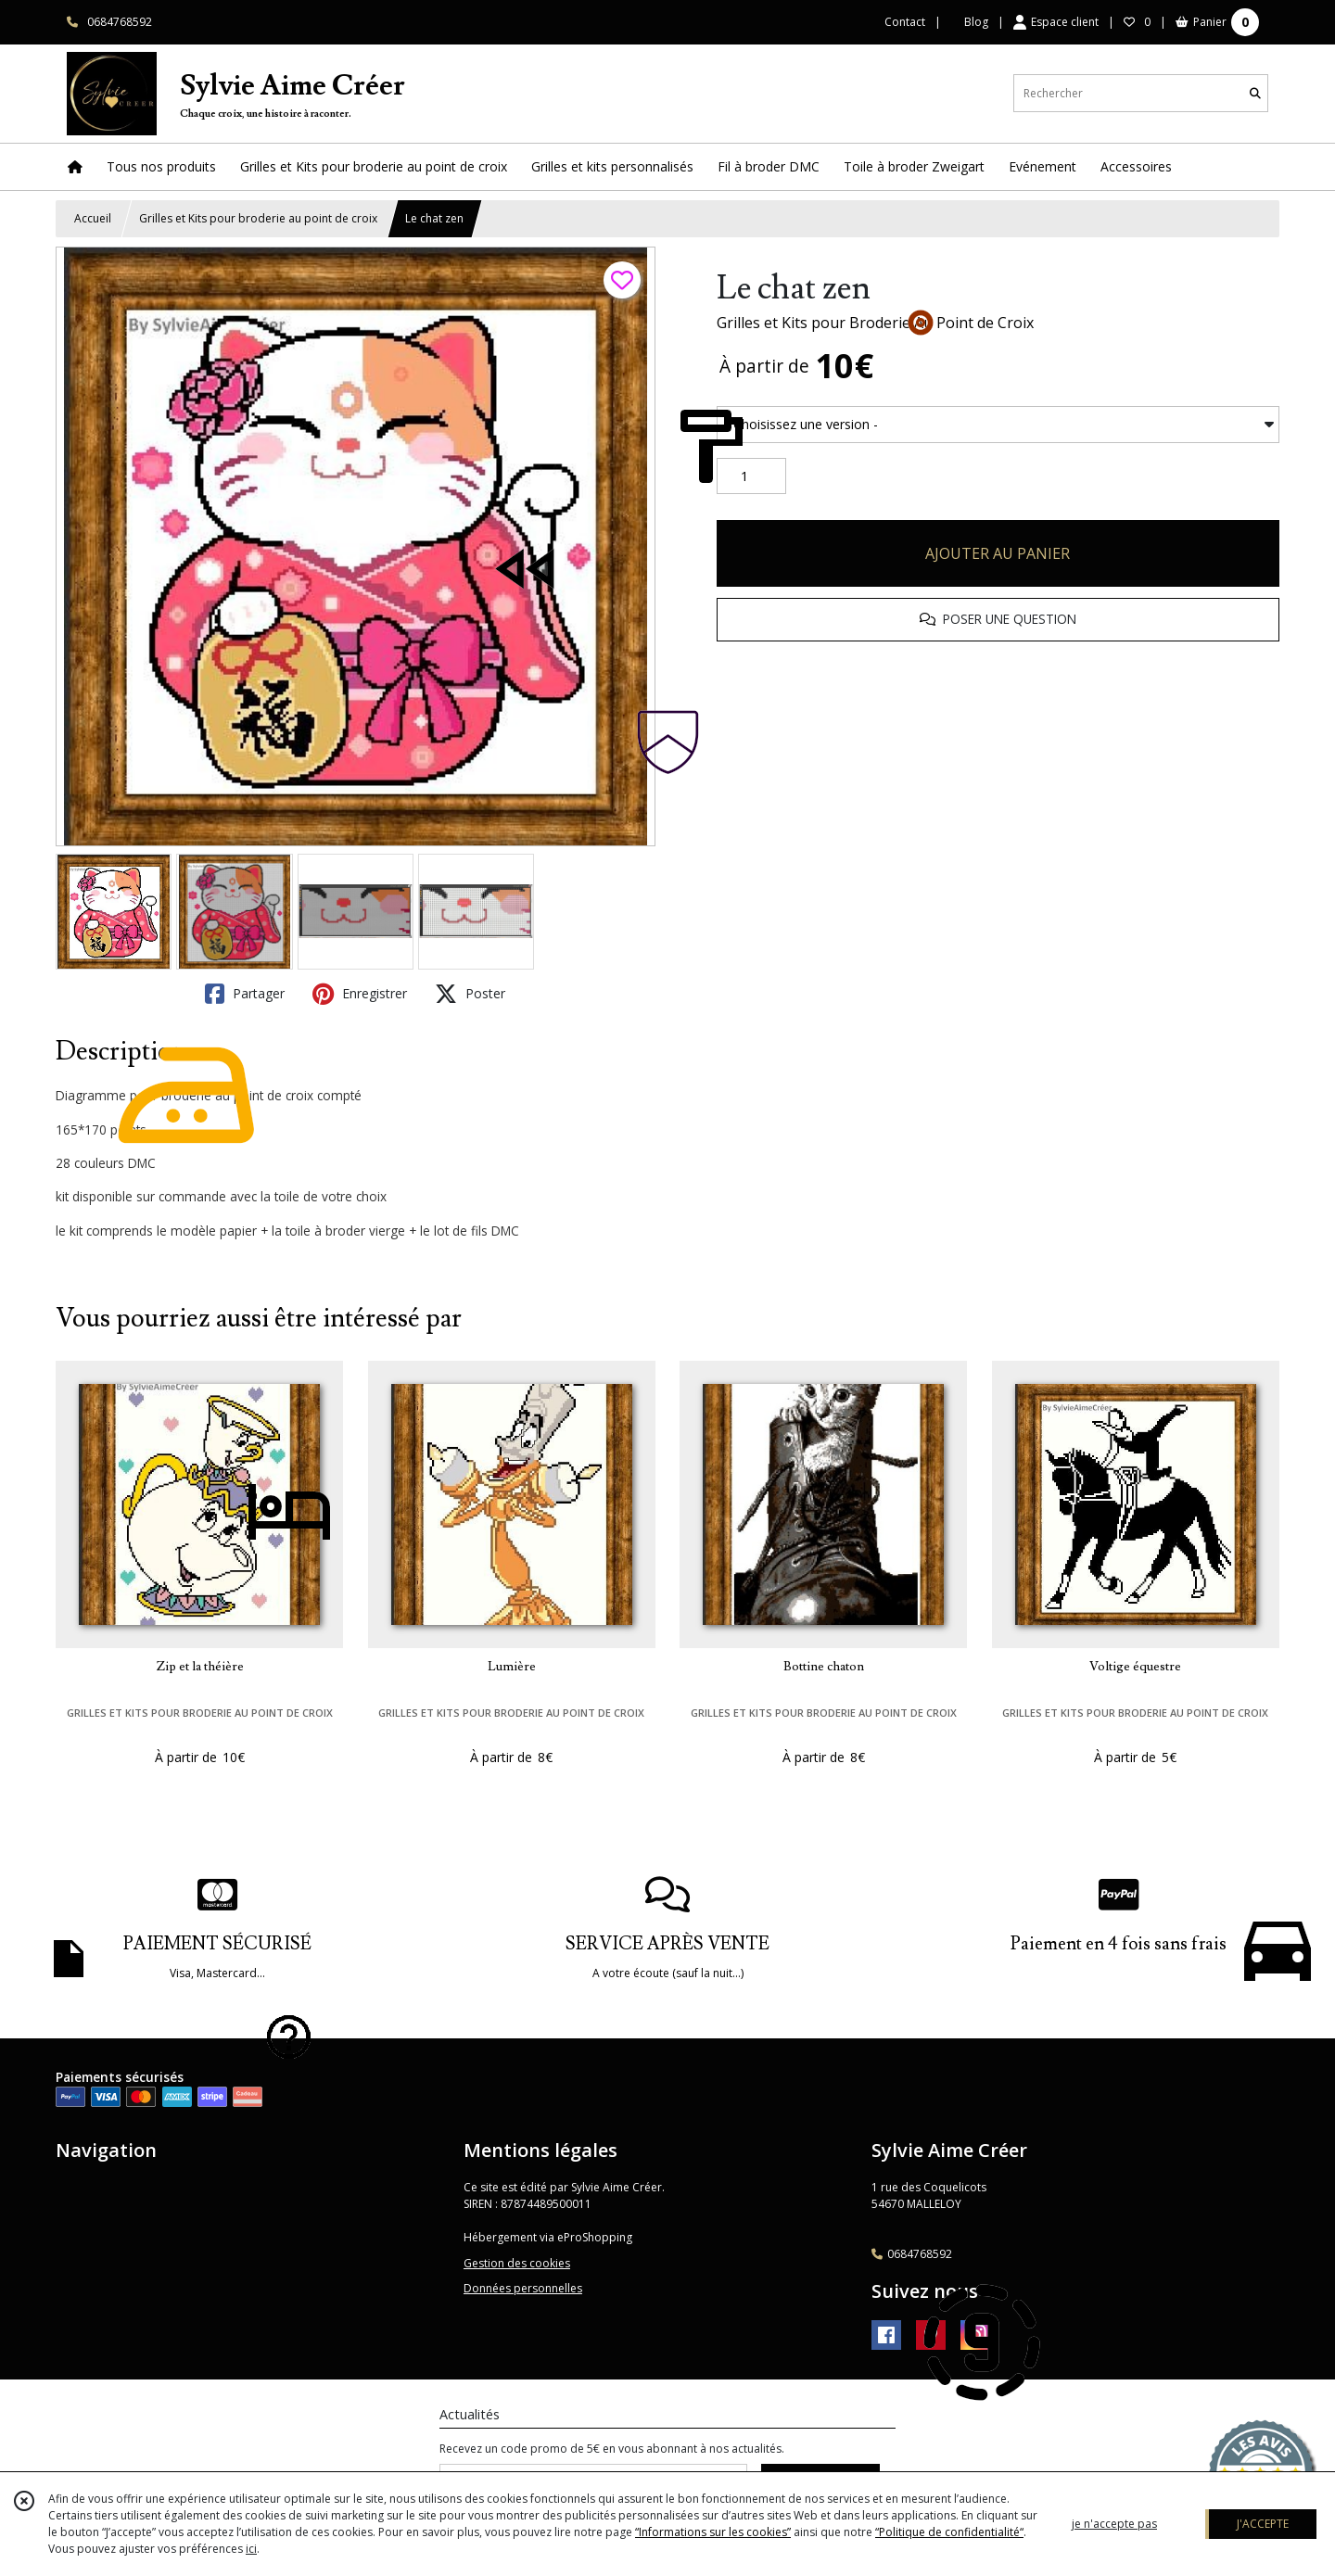 Image resolution: width=1335 pixels, height=2576 pixels. Describe the element at coordinates (186, 1095) in the screenshot. I see `iron clothing or fabric items` at that location.